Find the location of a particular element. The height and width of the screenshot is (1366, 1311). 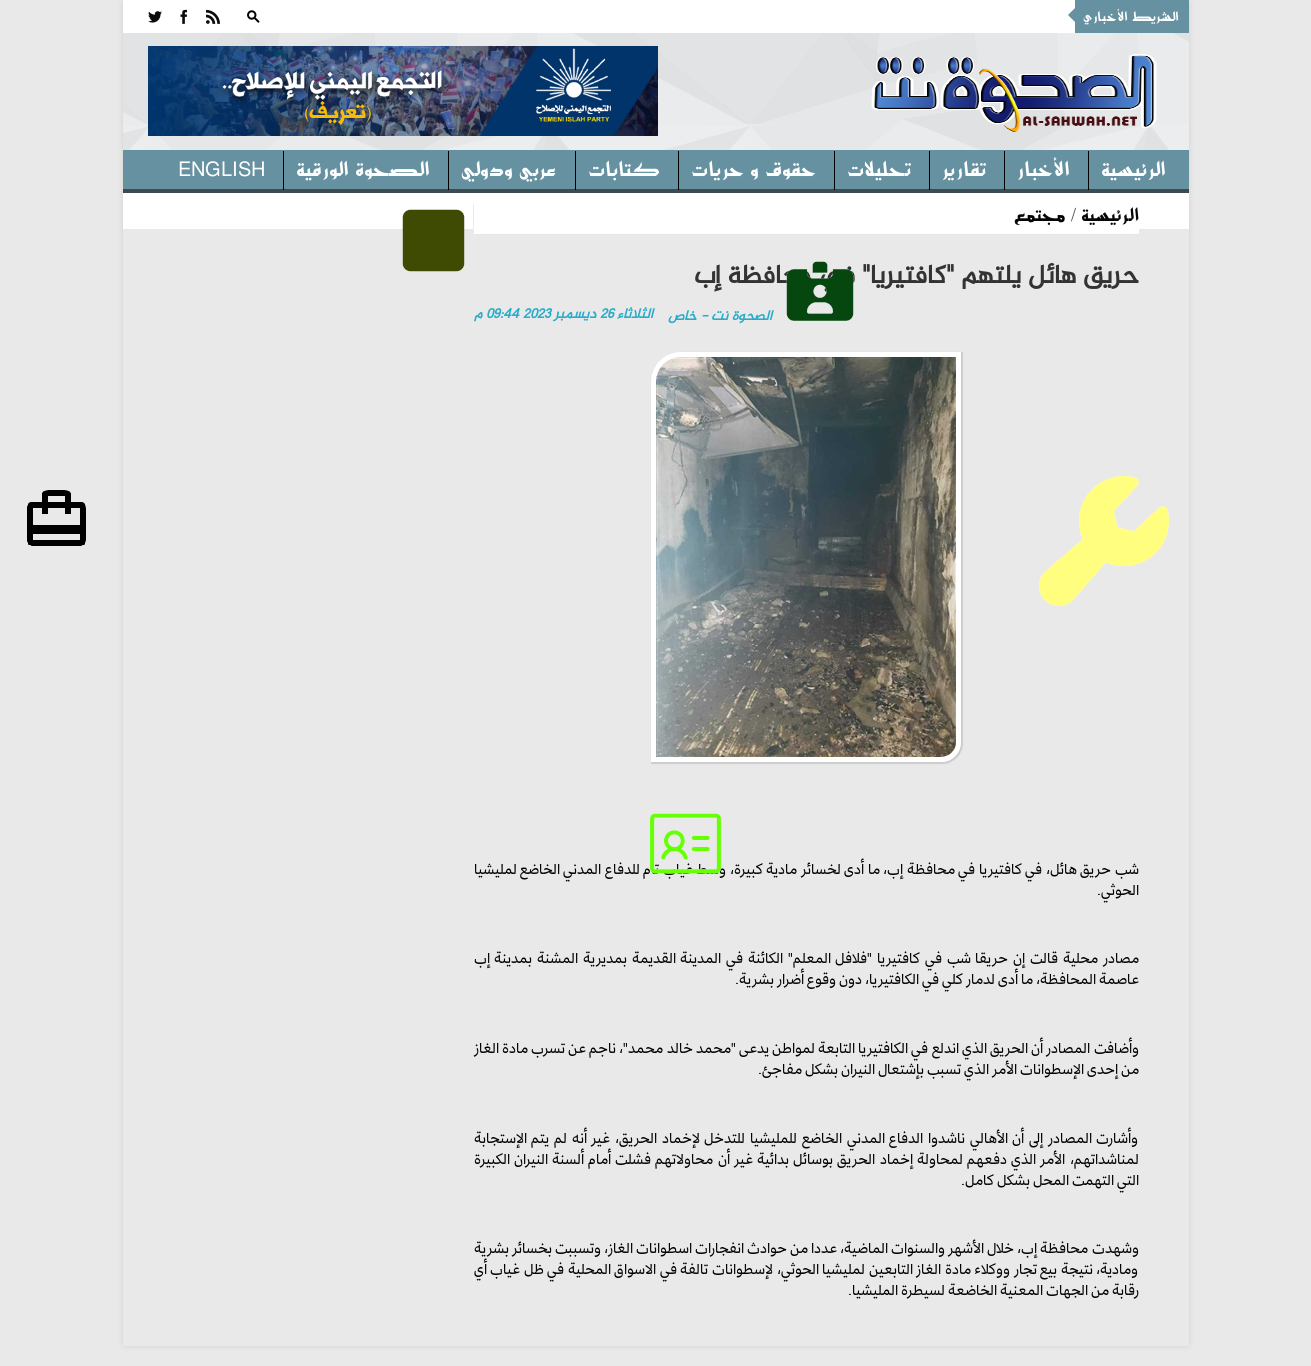

view your profile or account information is located at coordinates (685, 843).